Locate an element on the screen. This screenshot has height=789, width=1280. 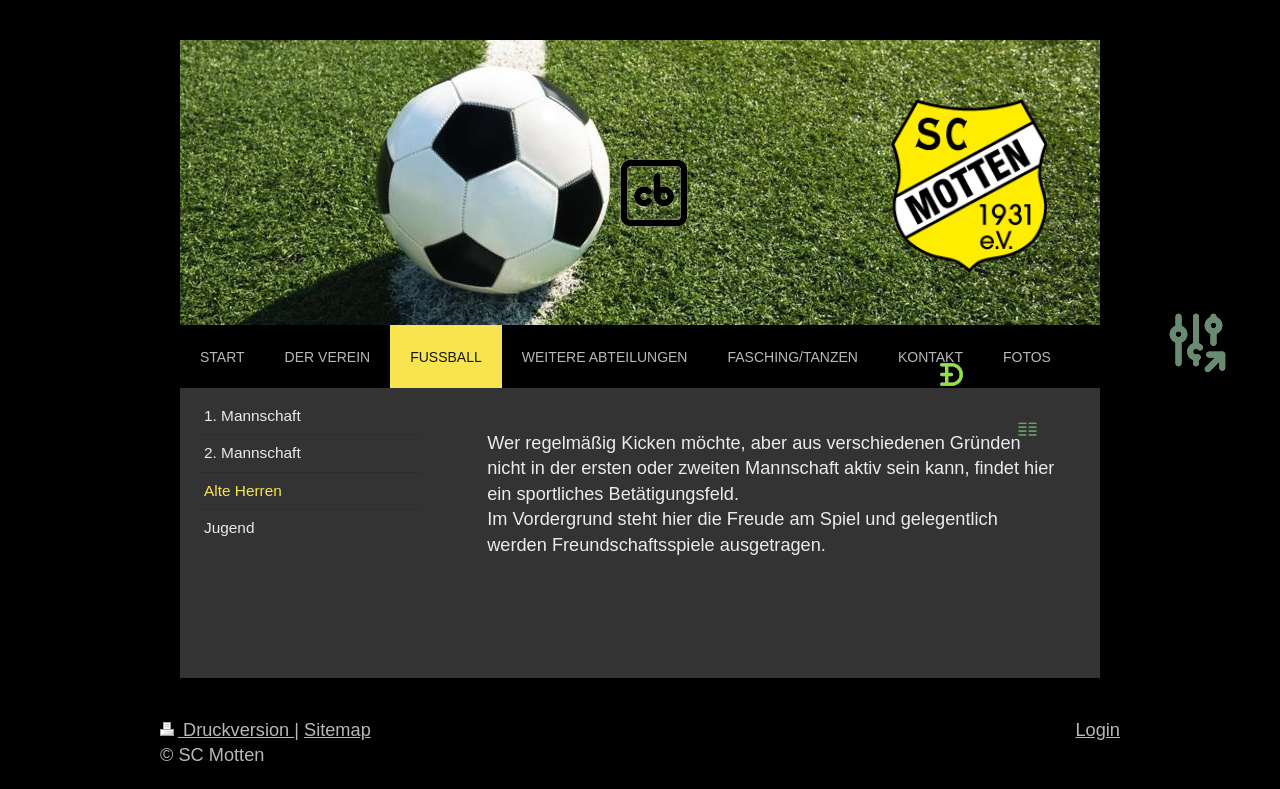
visit crunchbase company profile is located at coordinates (654, 193).